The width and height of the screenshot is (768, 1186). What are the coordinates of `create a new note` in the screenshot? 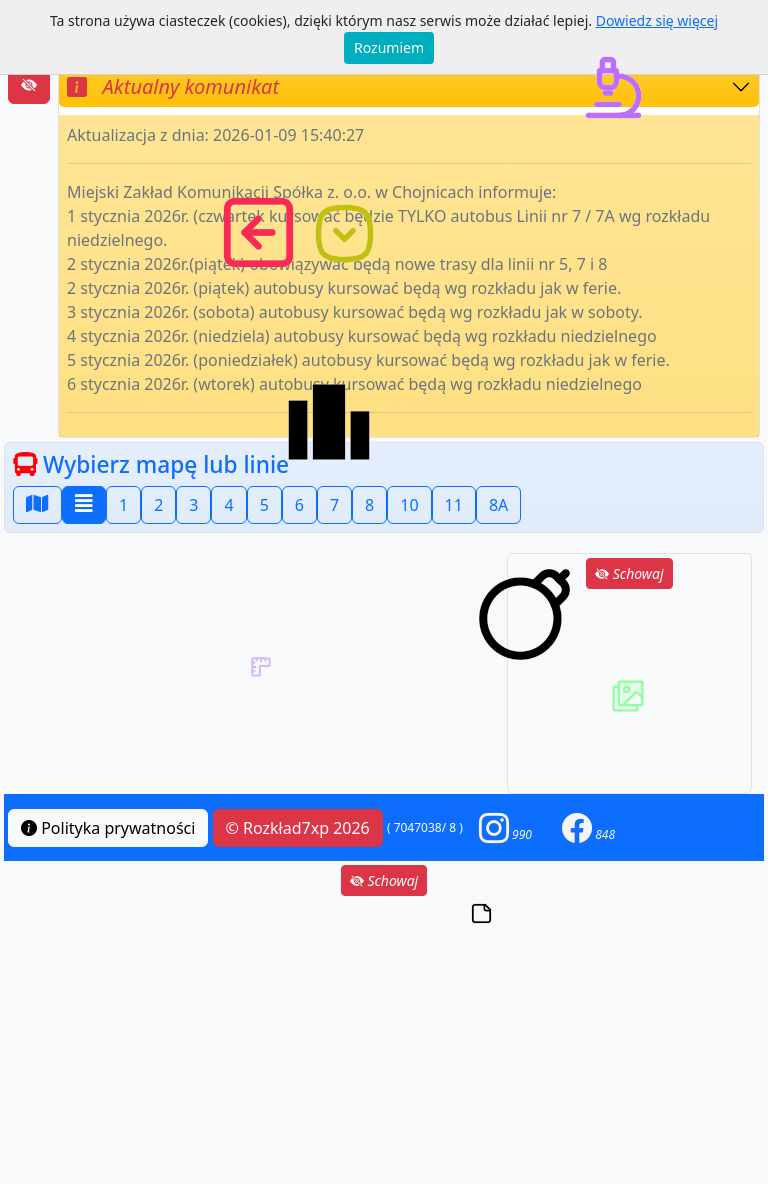 It's located at (481, 913).